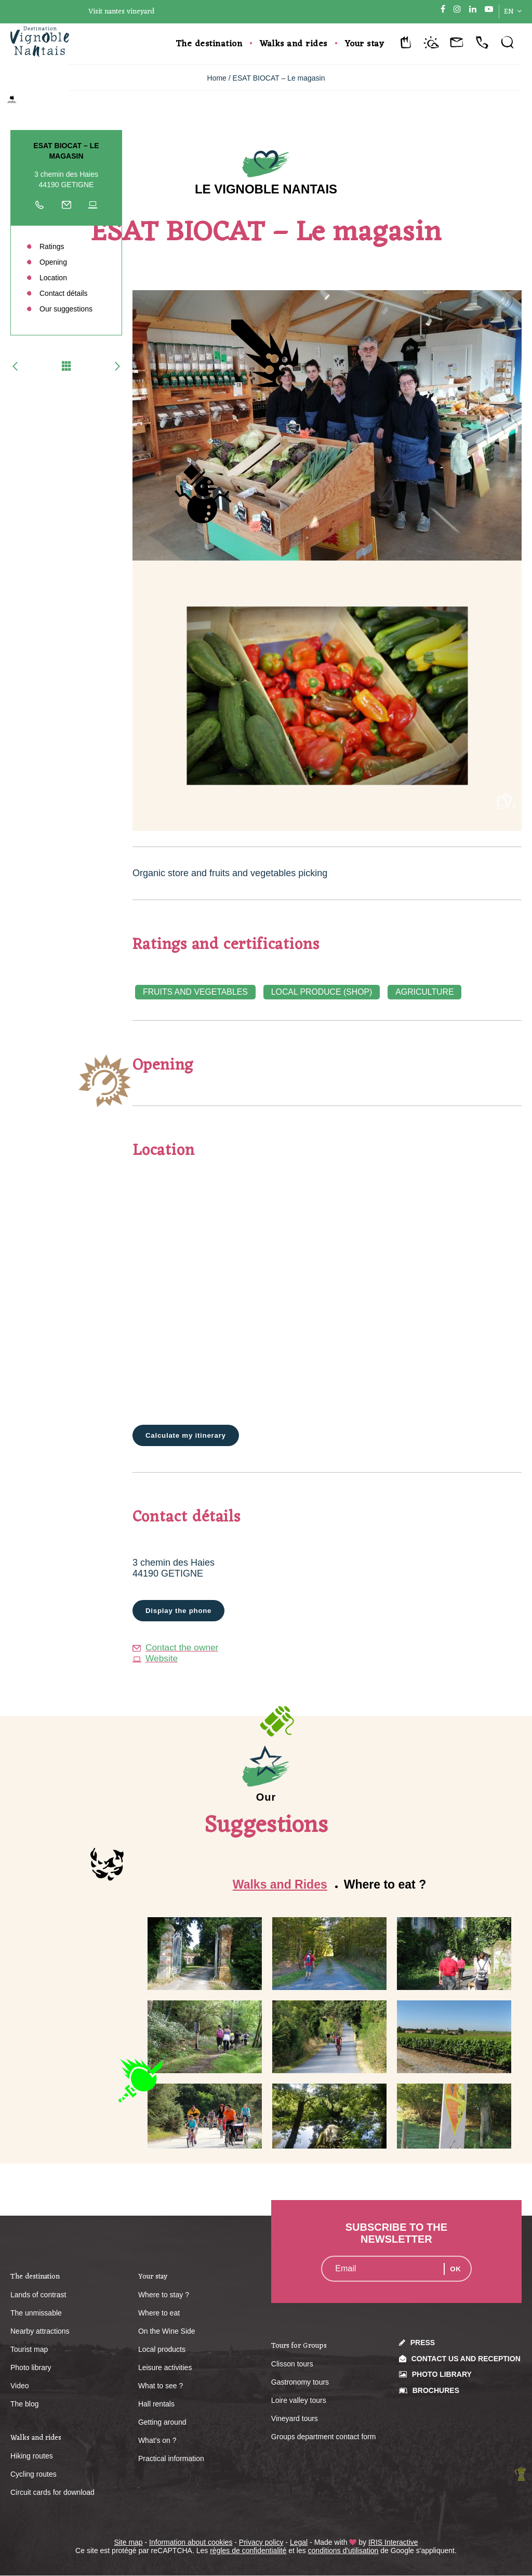 Image resolution: width=532 pixels, height=2576 pixels. I want to click on winter or holiday-themed content, so click(203, 494).